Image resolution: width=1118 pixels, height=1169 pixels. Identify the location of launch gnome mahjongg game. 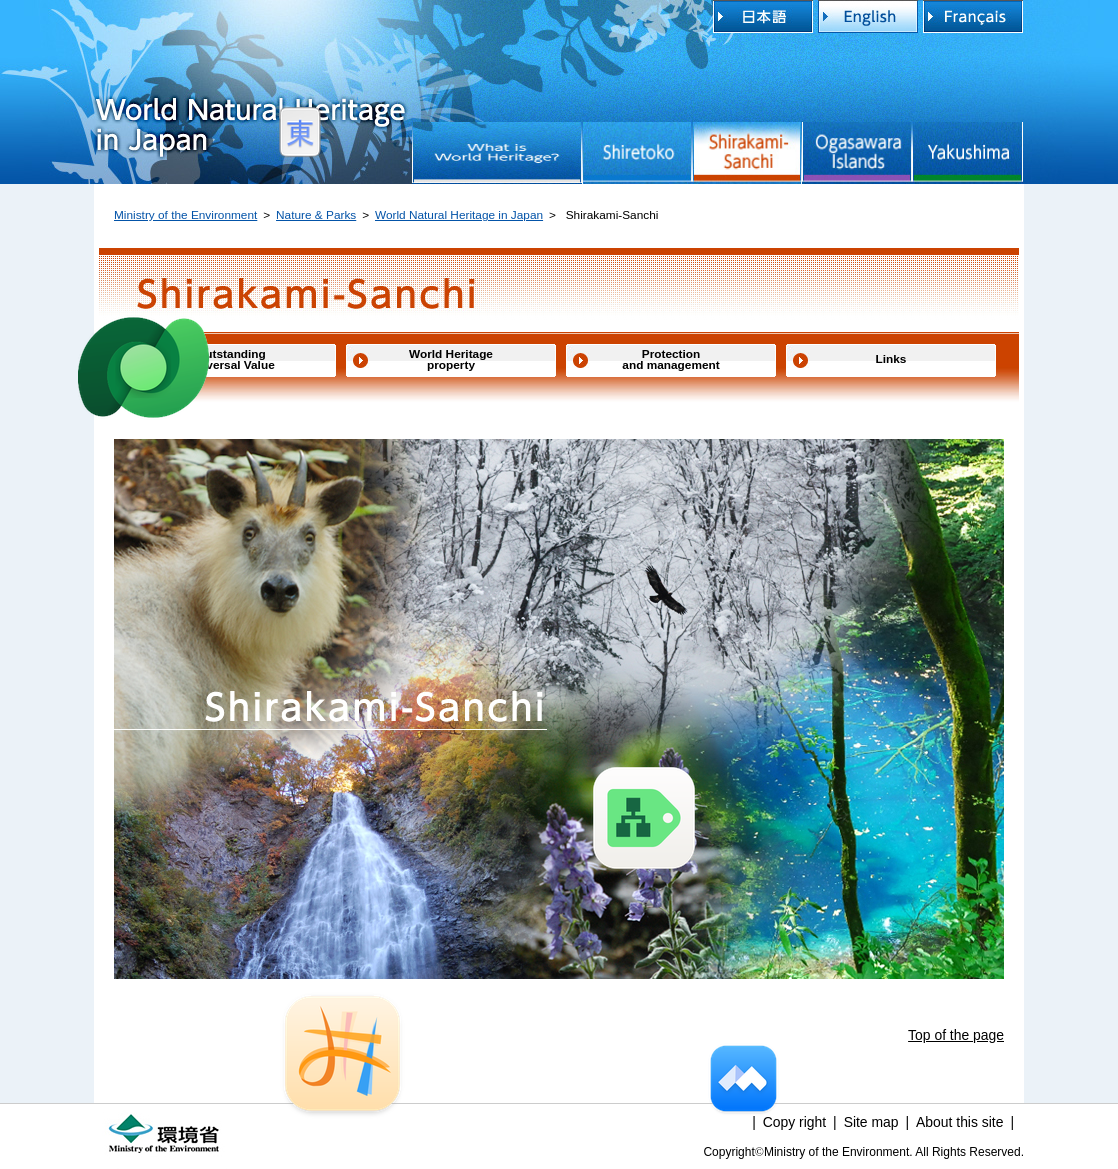
(300, 132).